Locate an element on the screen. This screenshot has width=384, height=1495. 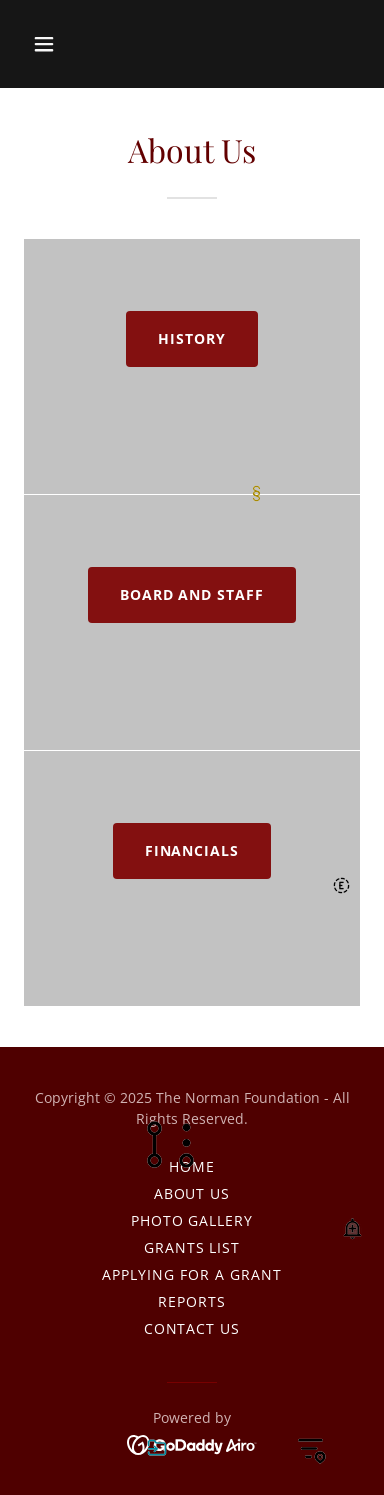
filter results by location is located at coordinates (310, 1448).